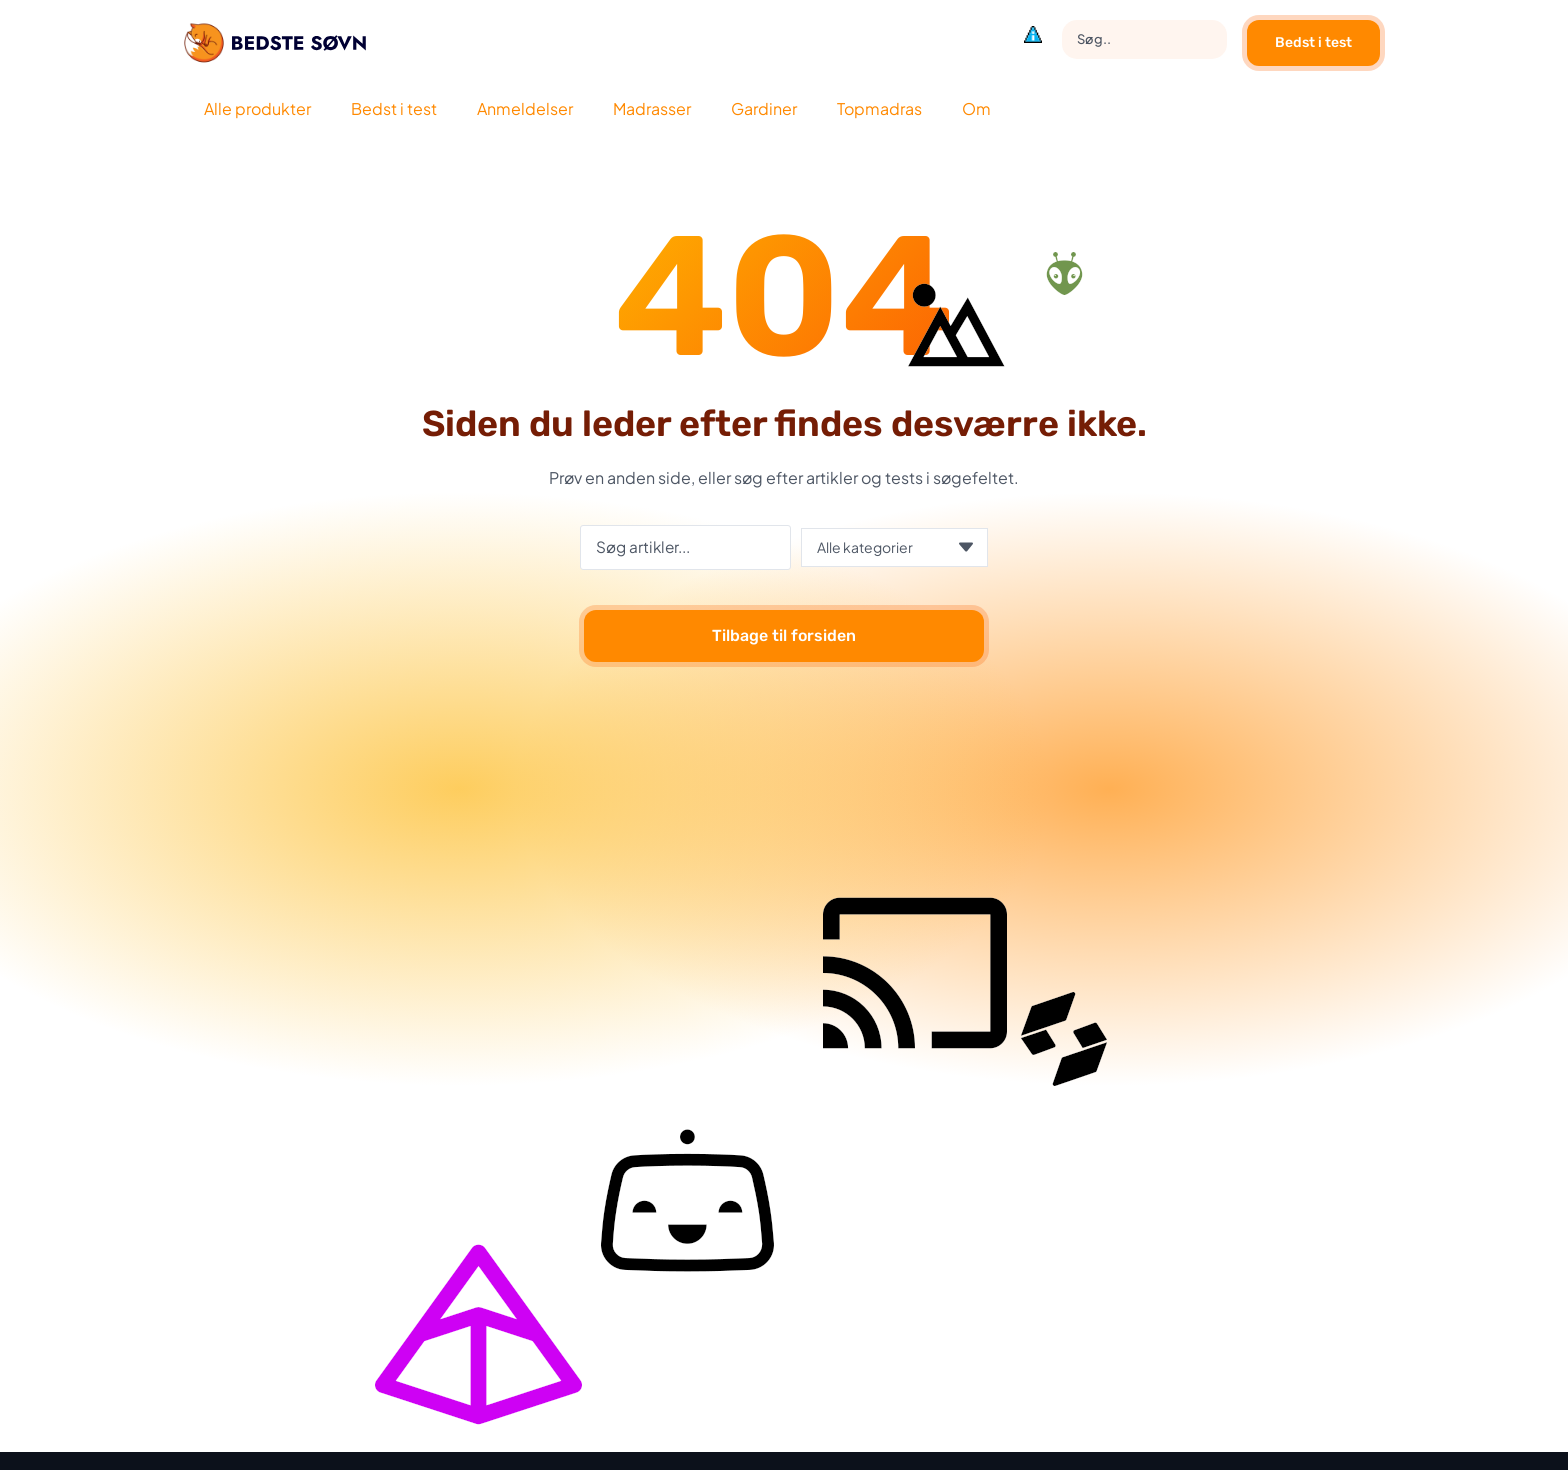 The image size is (1568, 1470). I want to click on view landscape or nature photos, so click(954, 325).